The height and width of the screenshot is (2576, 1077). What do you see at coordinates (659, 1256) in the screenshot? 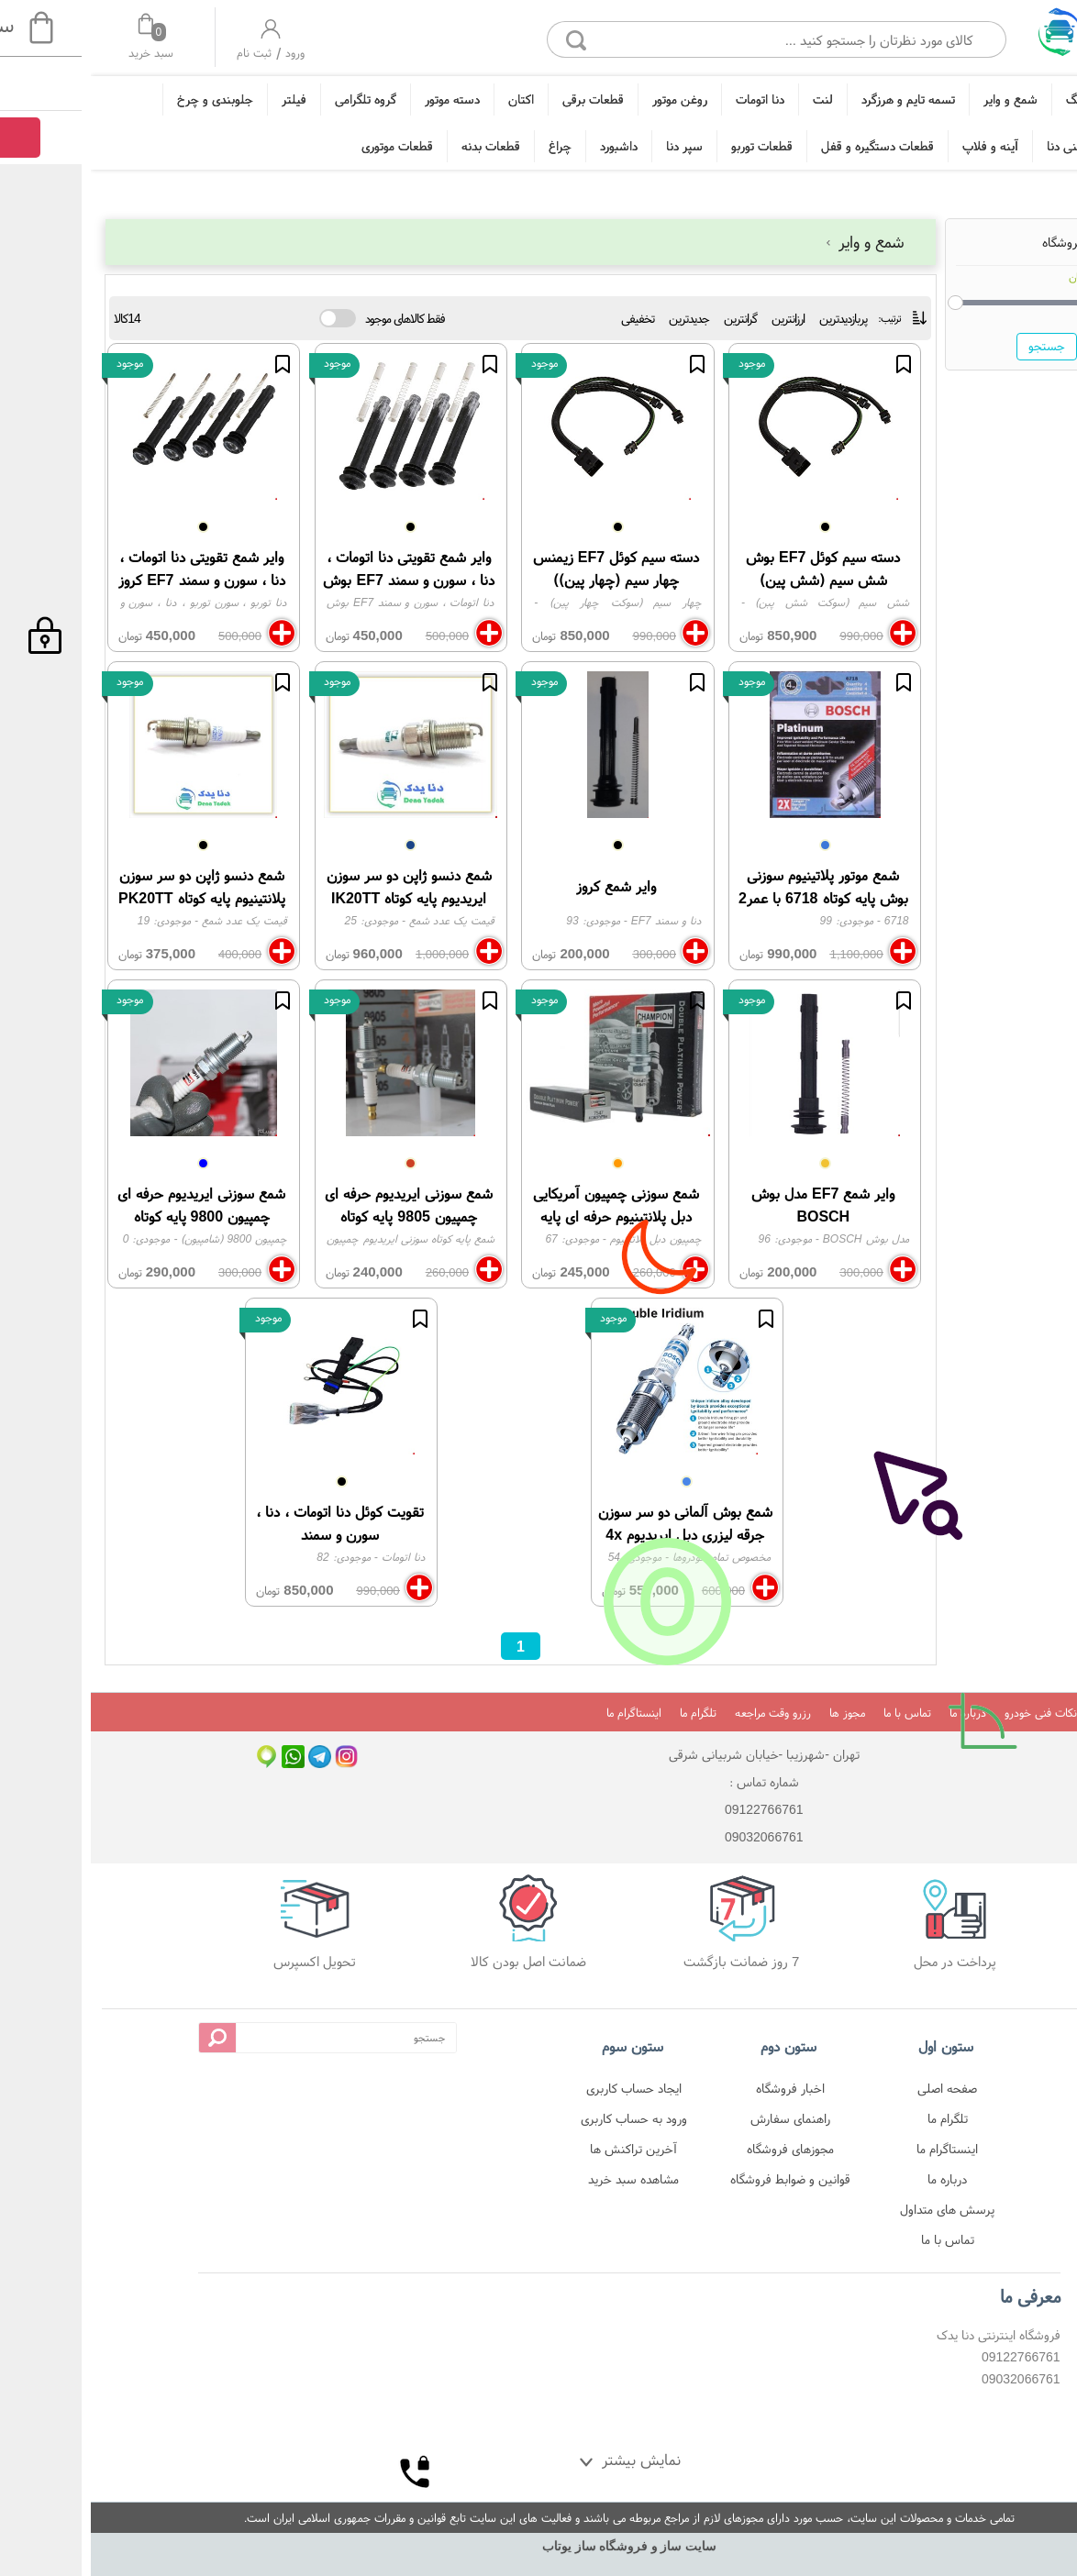
I see `enable dark mode` at bounding box center [659, 1256].